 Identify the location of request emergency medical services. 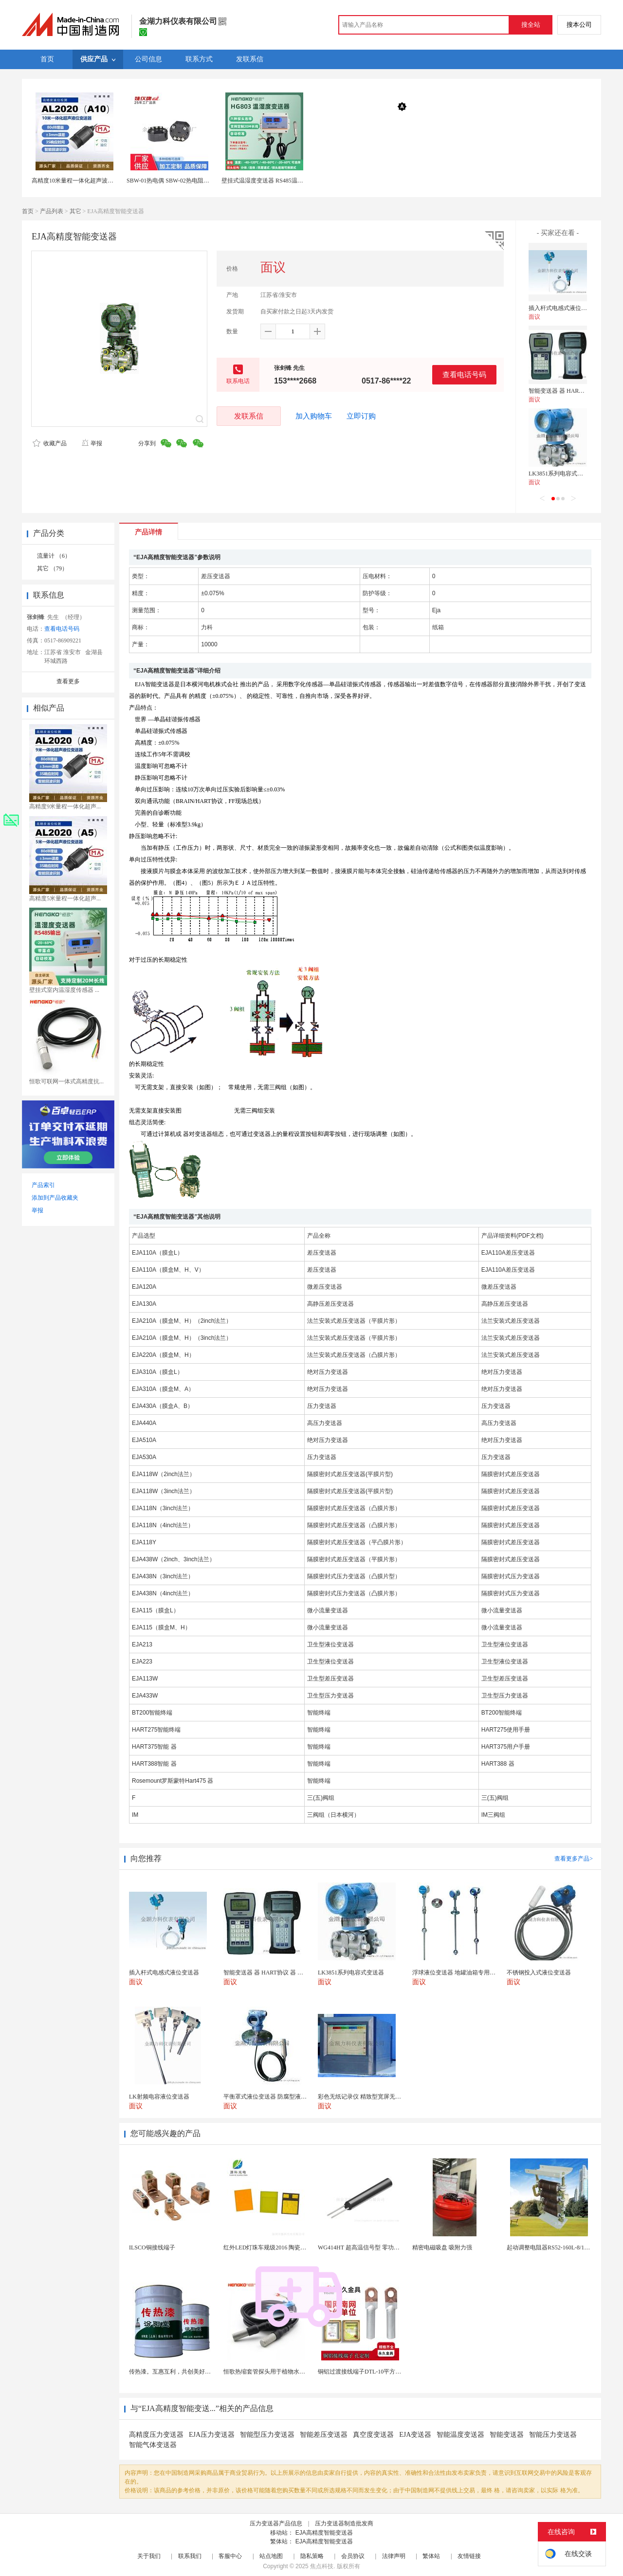
(296, 2292).